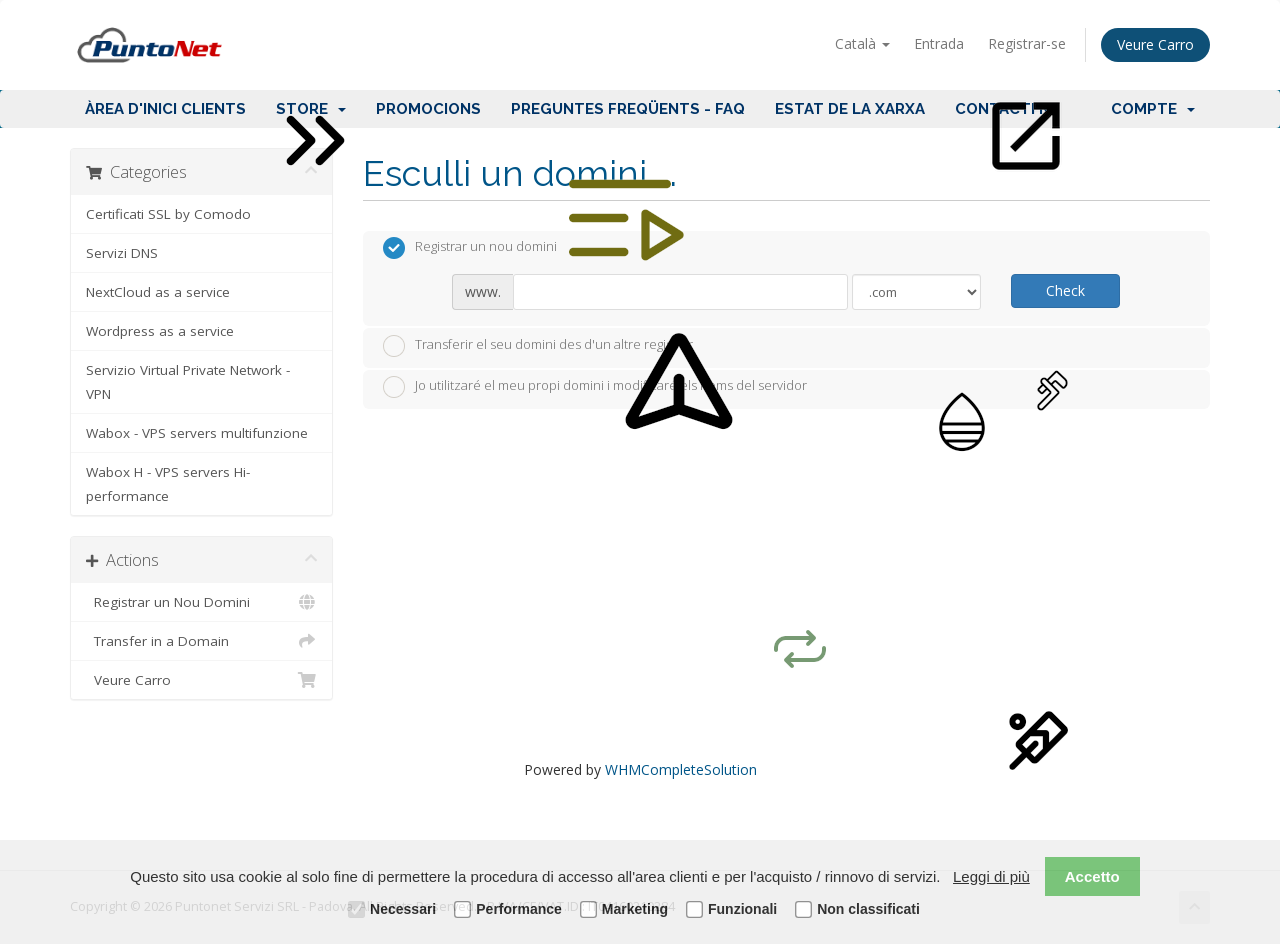 This screenshot has height=944, width=1280. Describe the element at coordinates (1035, 739) in the screenshot. I see `access cricket sports scores or content` at that location.